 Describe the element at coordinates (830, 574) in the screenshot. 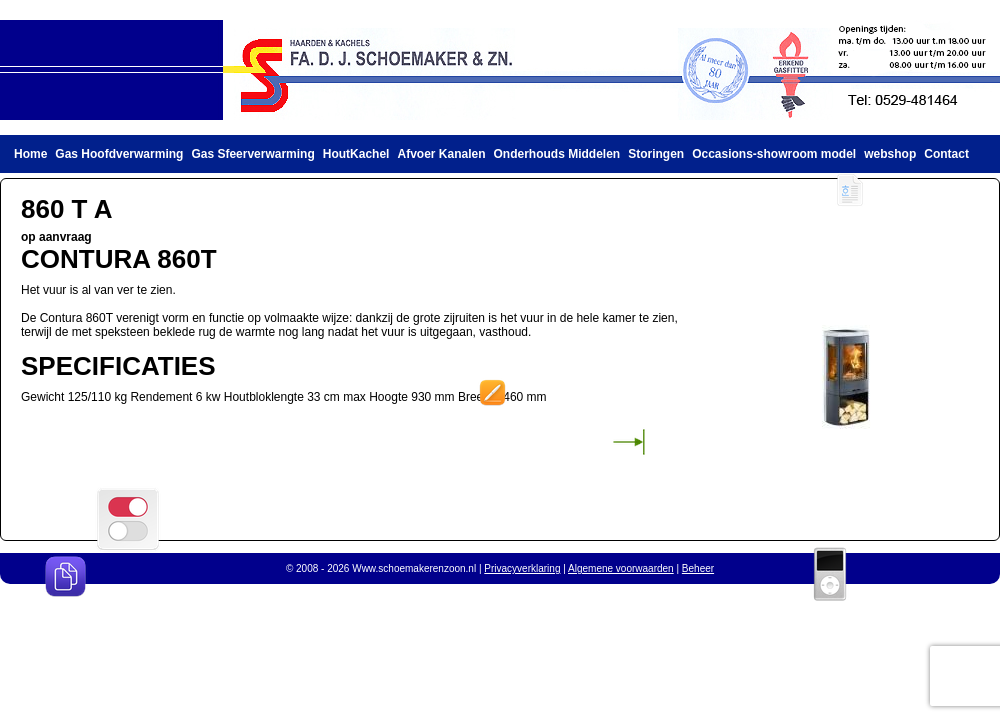

I see `access ipod classic device settings` at that location.